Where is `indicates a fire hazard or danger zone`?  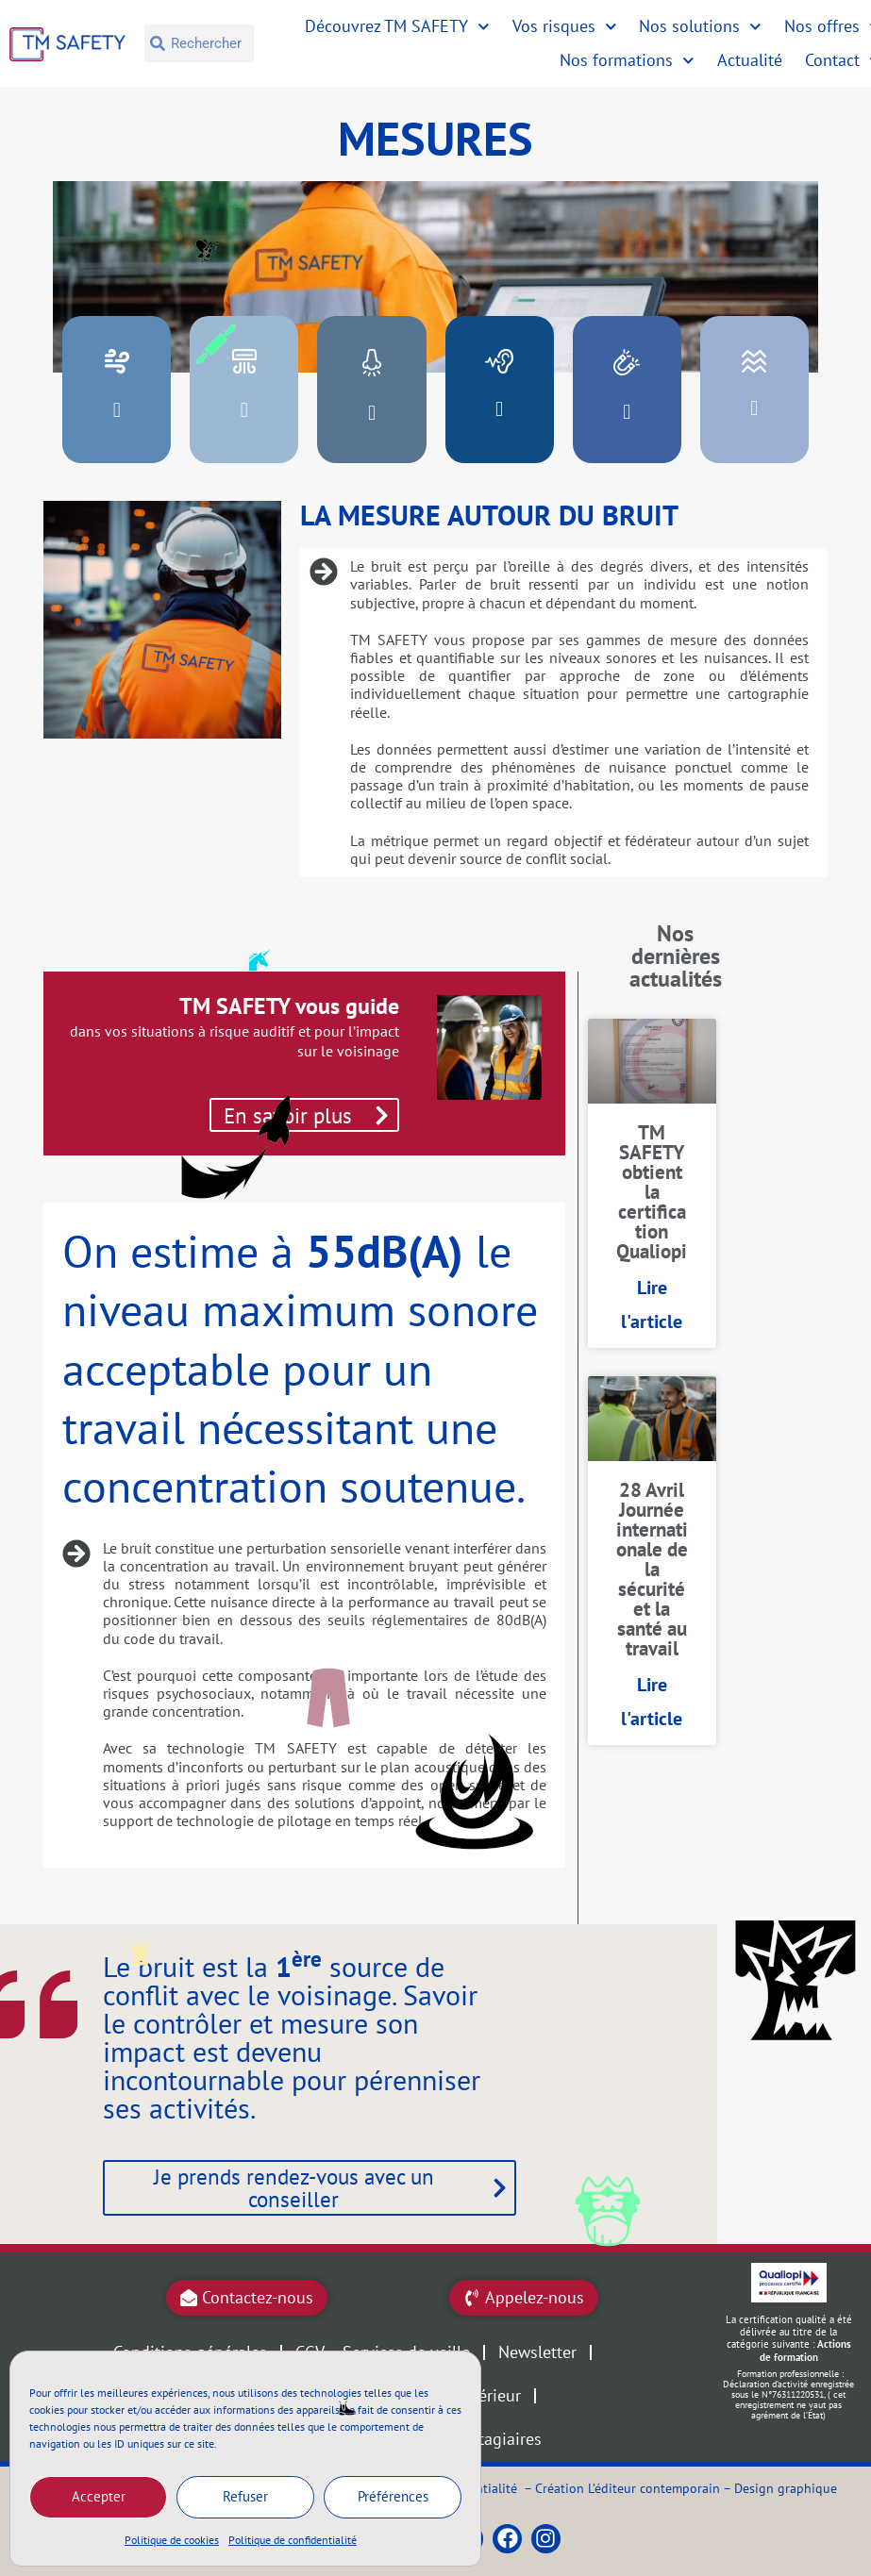
indicates a fire hazard or danger zone is located at coordinates (475, 1790).